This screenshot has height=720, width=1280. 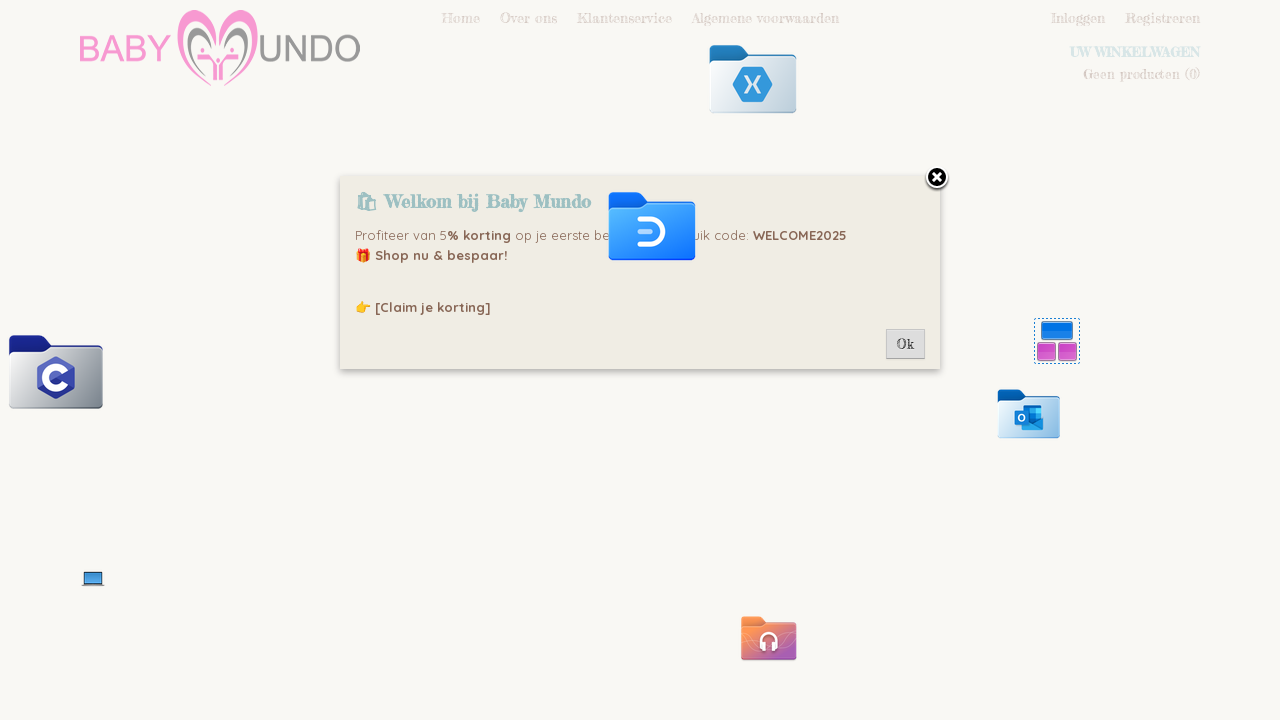 What do you see at coordinates (752, 81) in the screenshot?
I see `open Xamarin project files folder` at bounding box center [752, 81].